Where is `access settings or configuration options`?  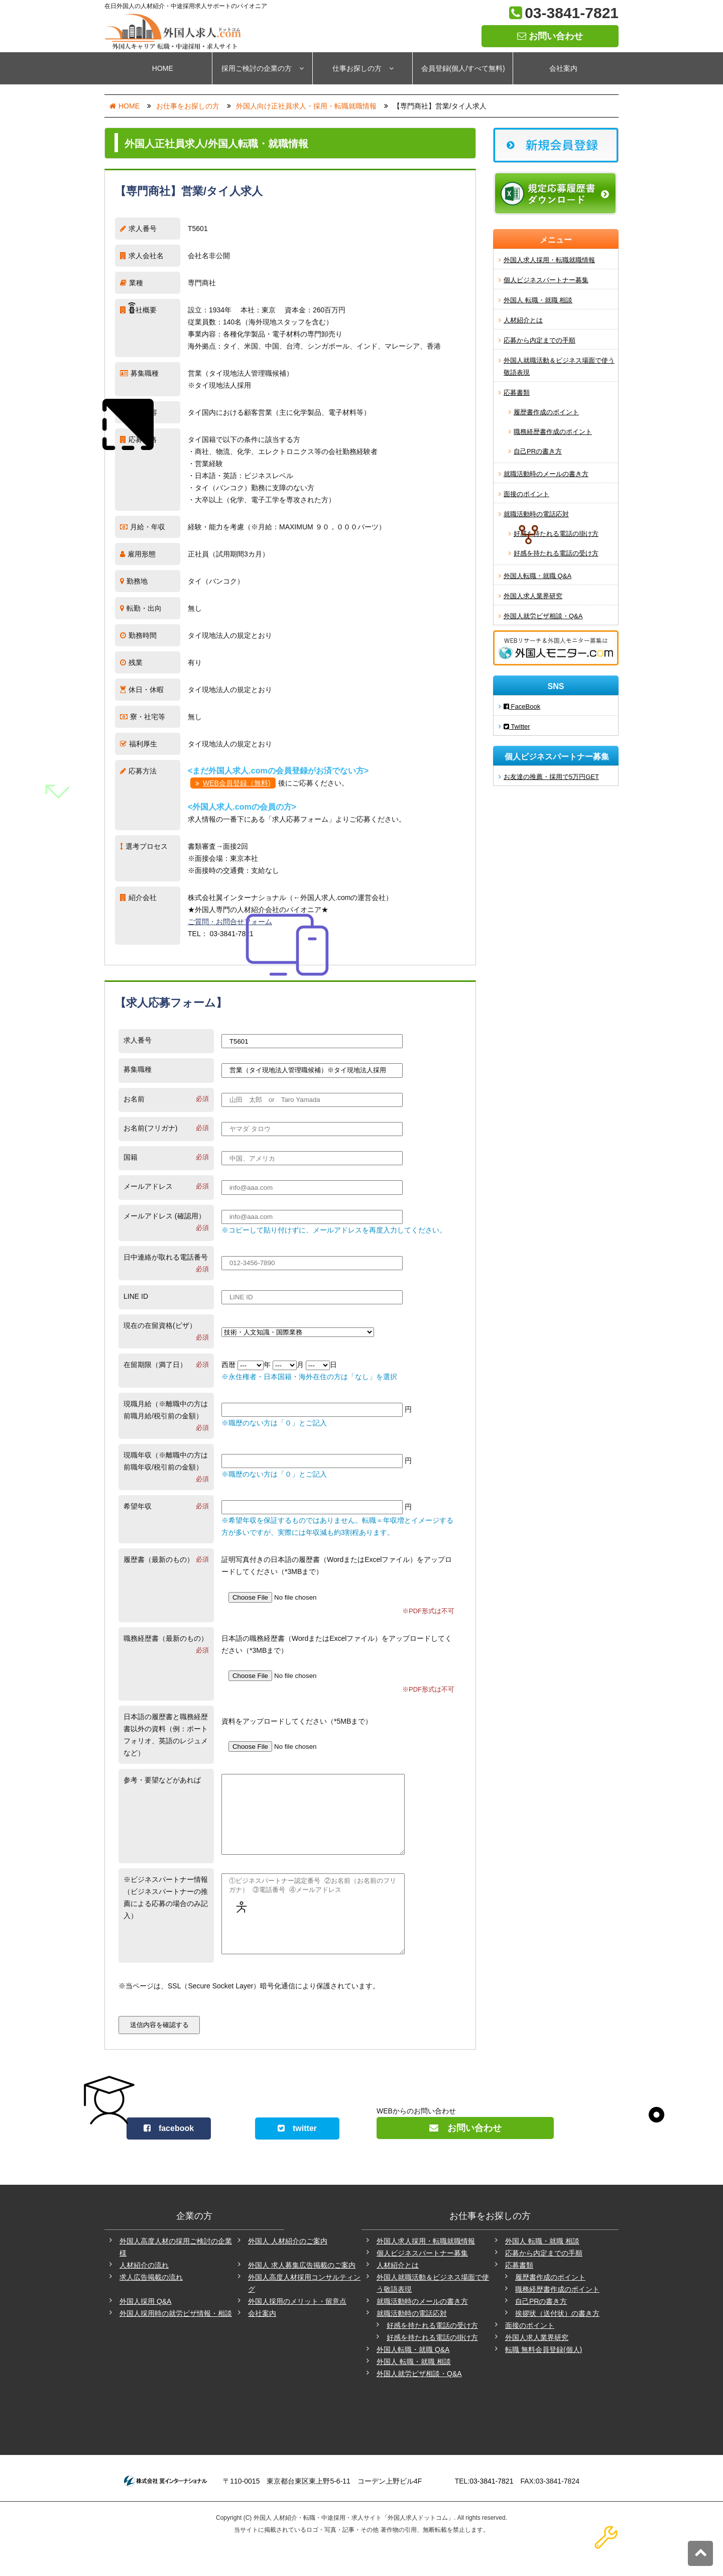 access settings or configuration options is located at coordinates (606, 2537).